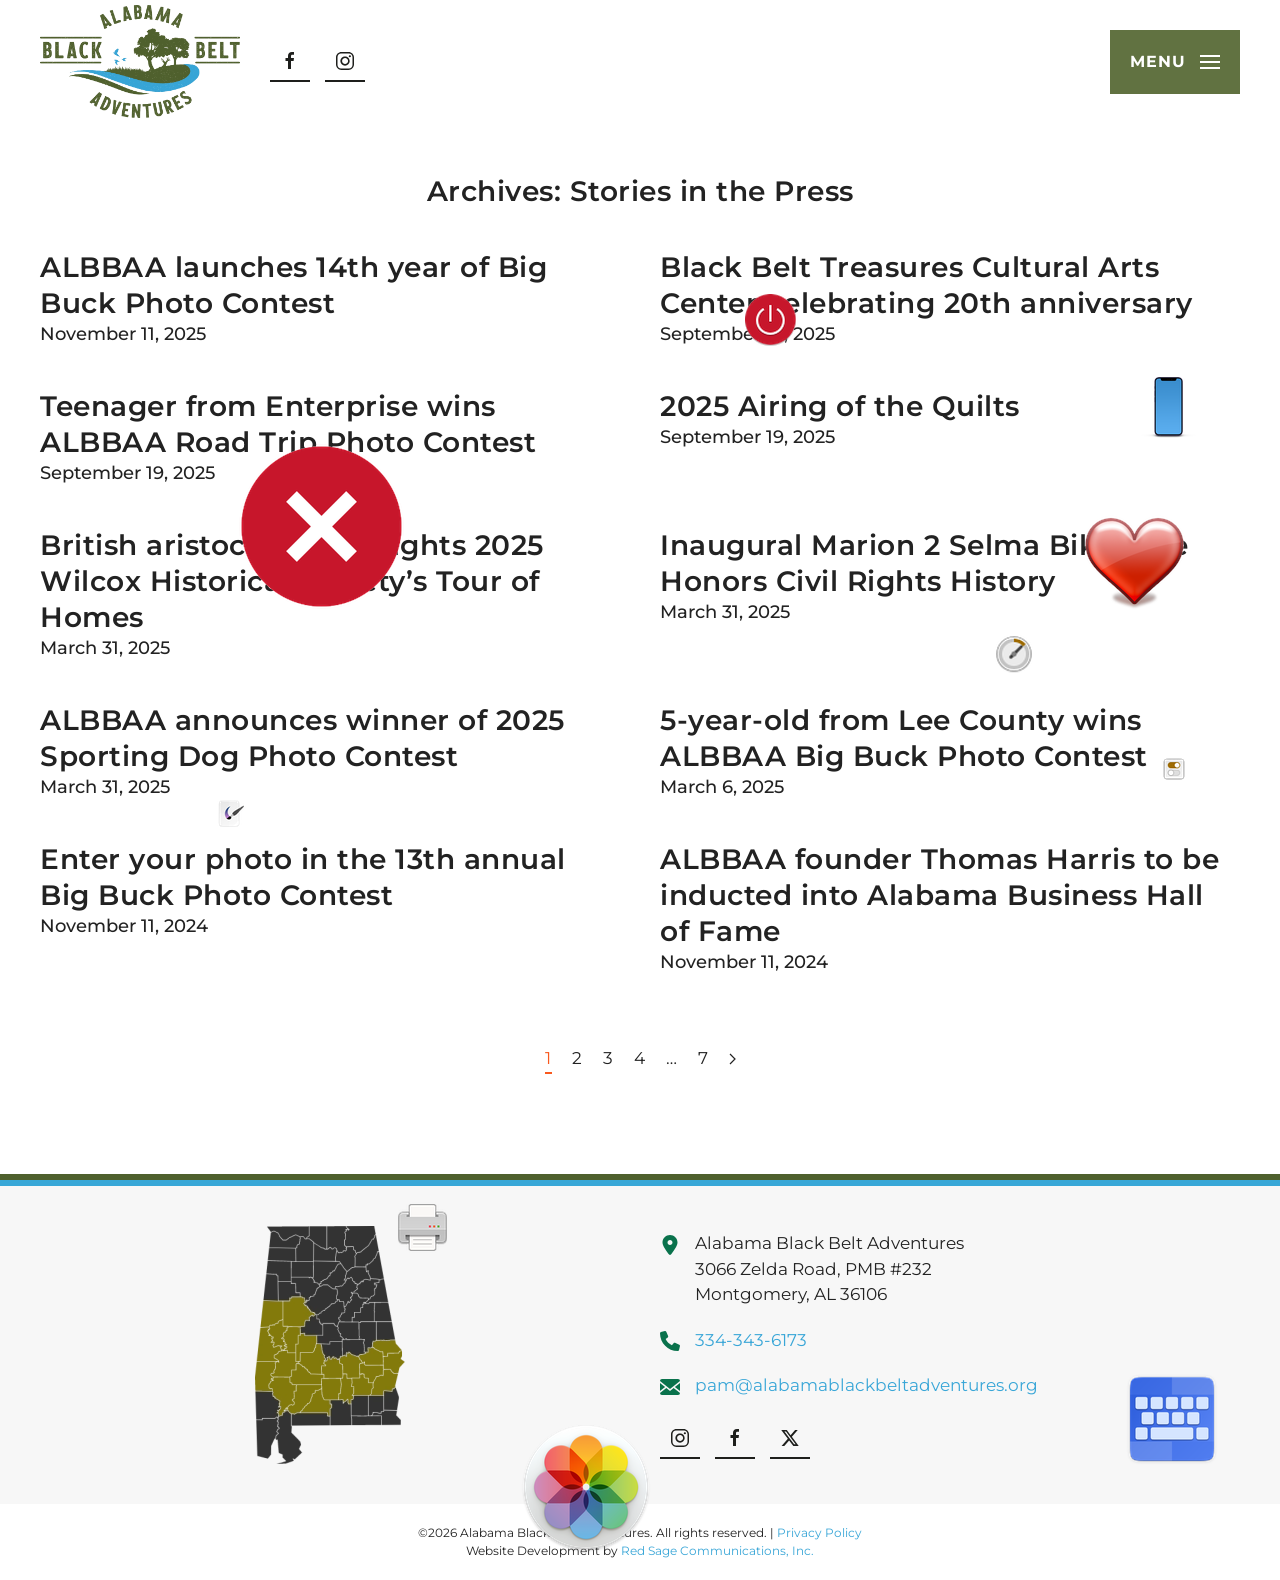 The height and width of the screenshot is (1580, 1280). I want to click on access keyboard and input device settings, so click(1172, 1419).